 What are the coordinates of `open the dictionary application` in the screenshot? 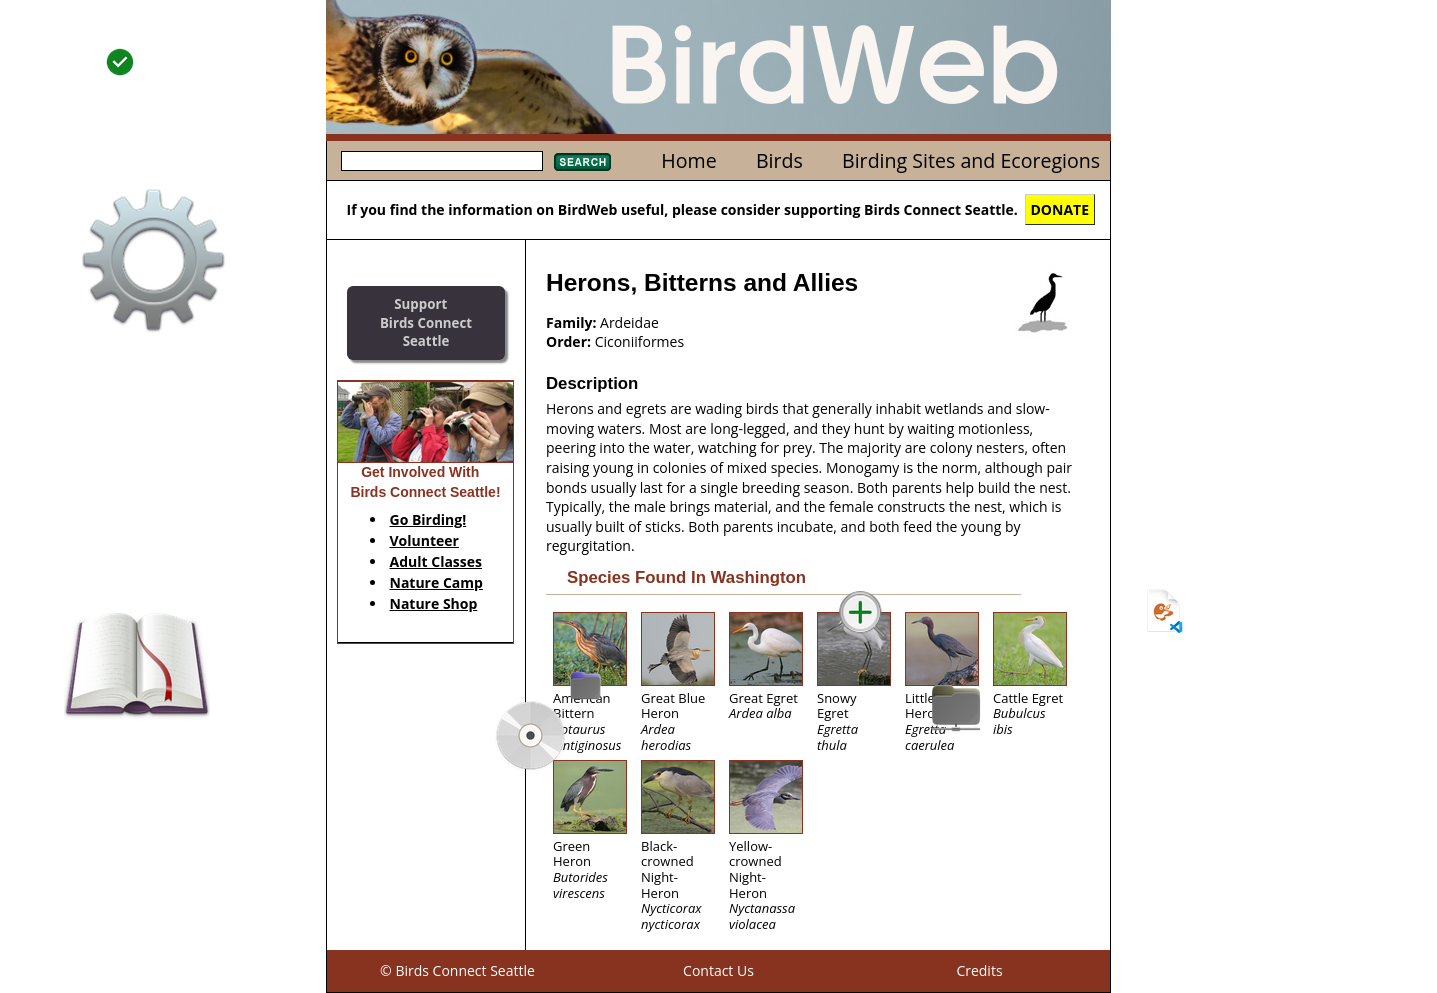 It's located at (137, 653).